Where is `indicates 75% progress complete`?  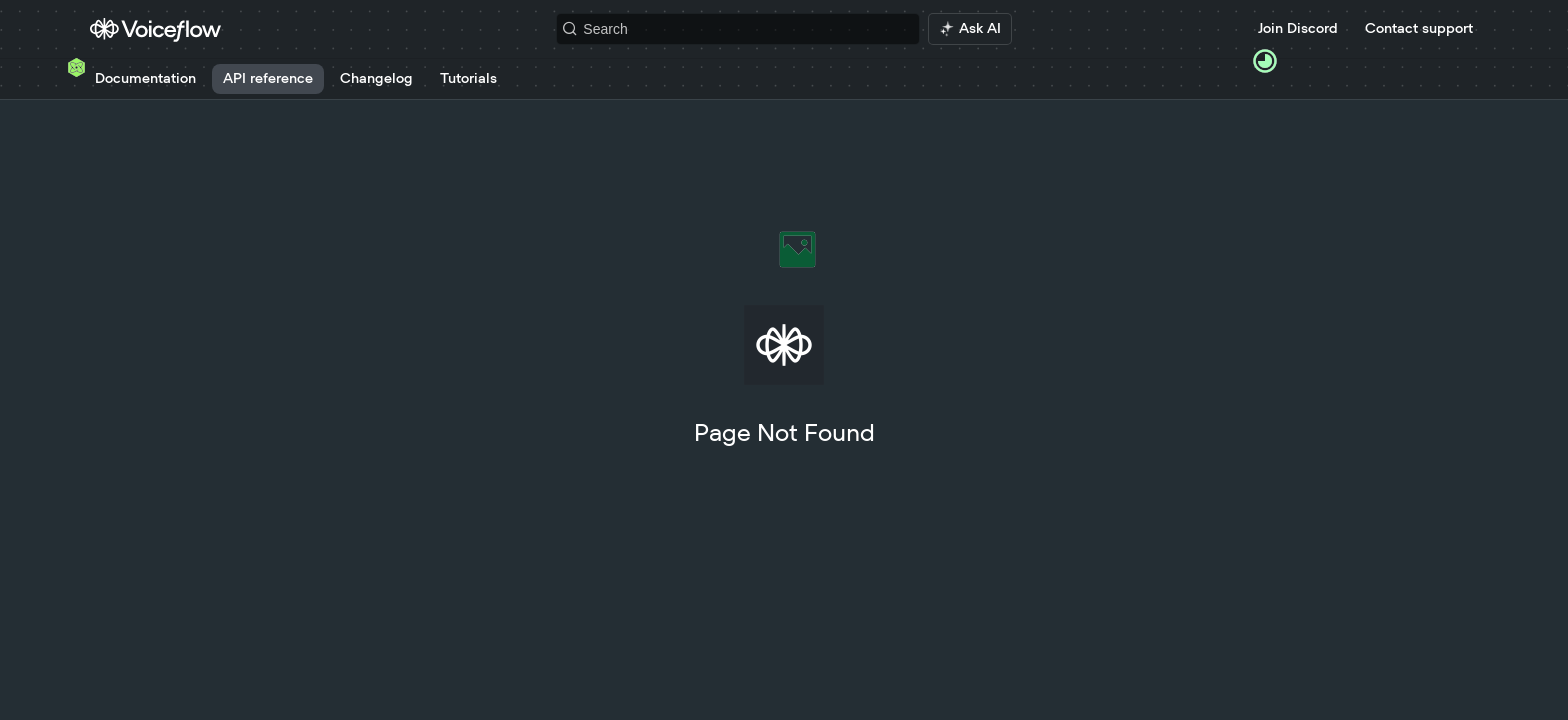 indicates 75% progress complete is located at coordinates (1265, 61).